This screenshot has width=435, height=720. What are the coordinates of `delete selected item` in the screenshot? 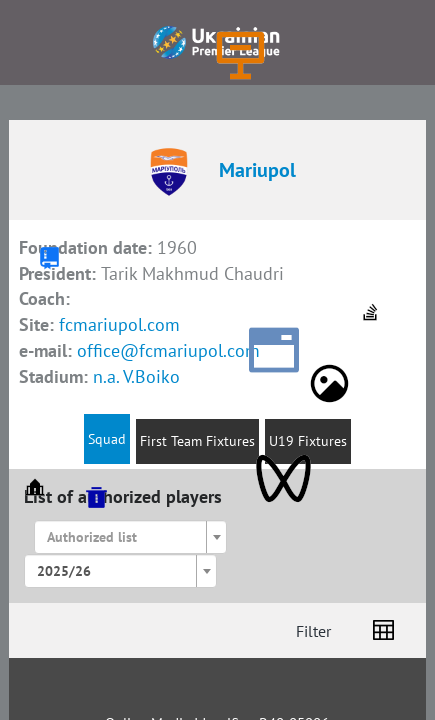 It's located at (96, 497).